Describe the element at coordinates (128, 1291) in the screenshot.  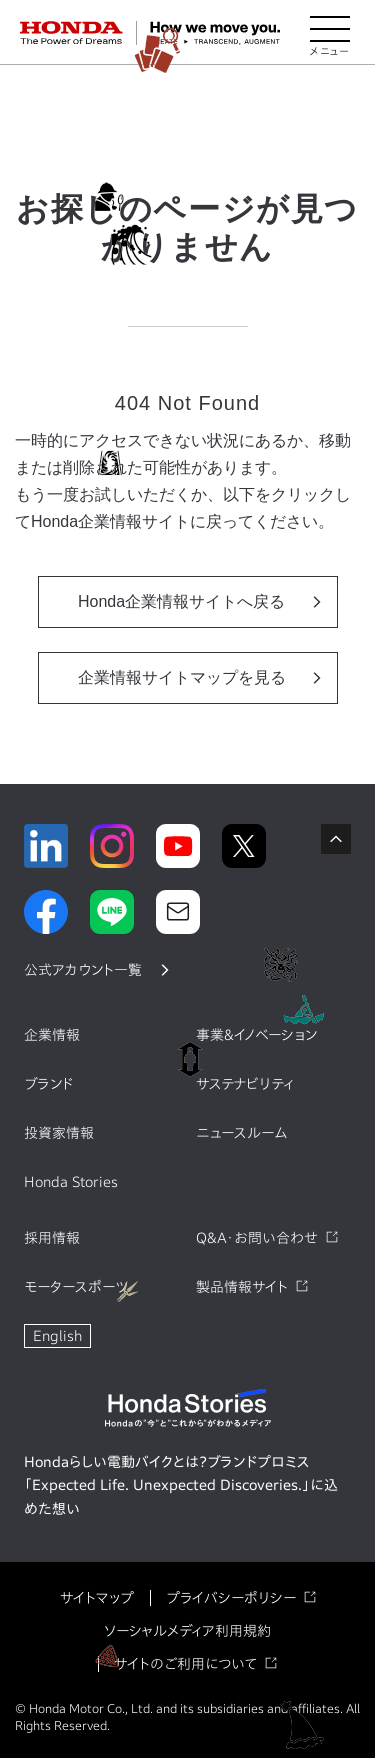
I see `select a magic or water-based weapon` at that location.